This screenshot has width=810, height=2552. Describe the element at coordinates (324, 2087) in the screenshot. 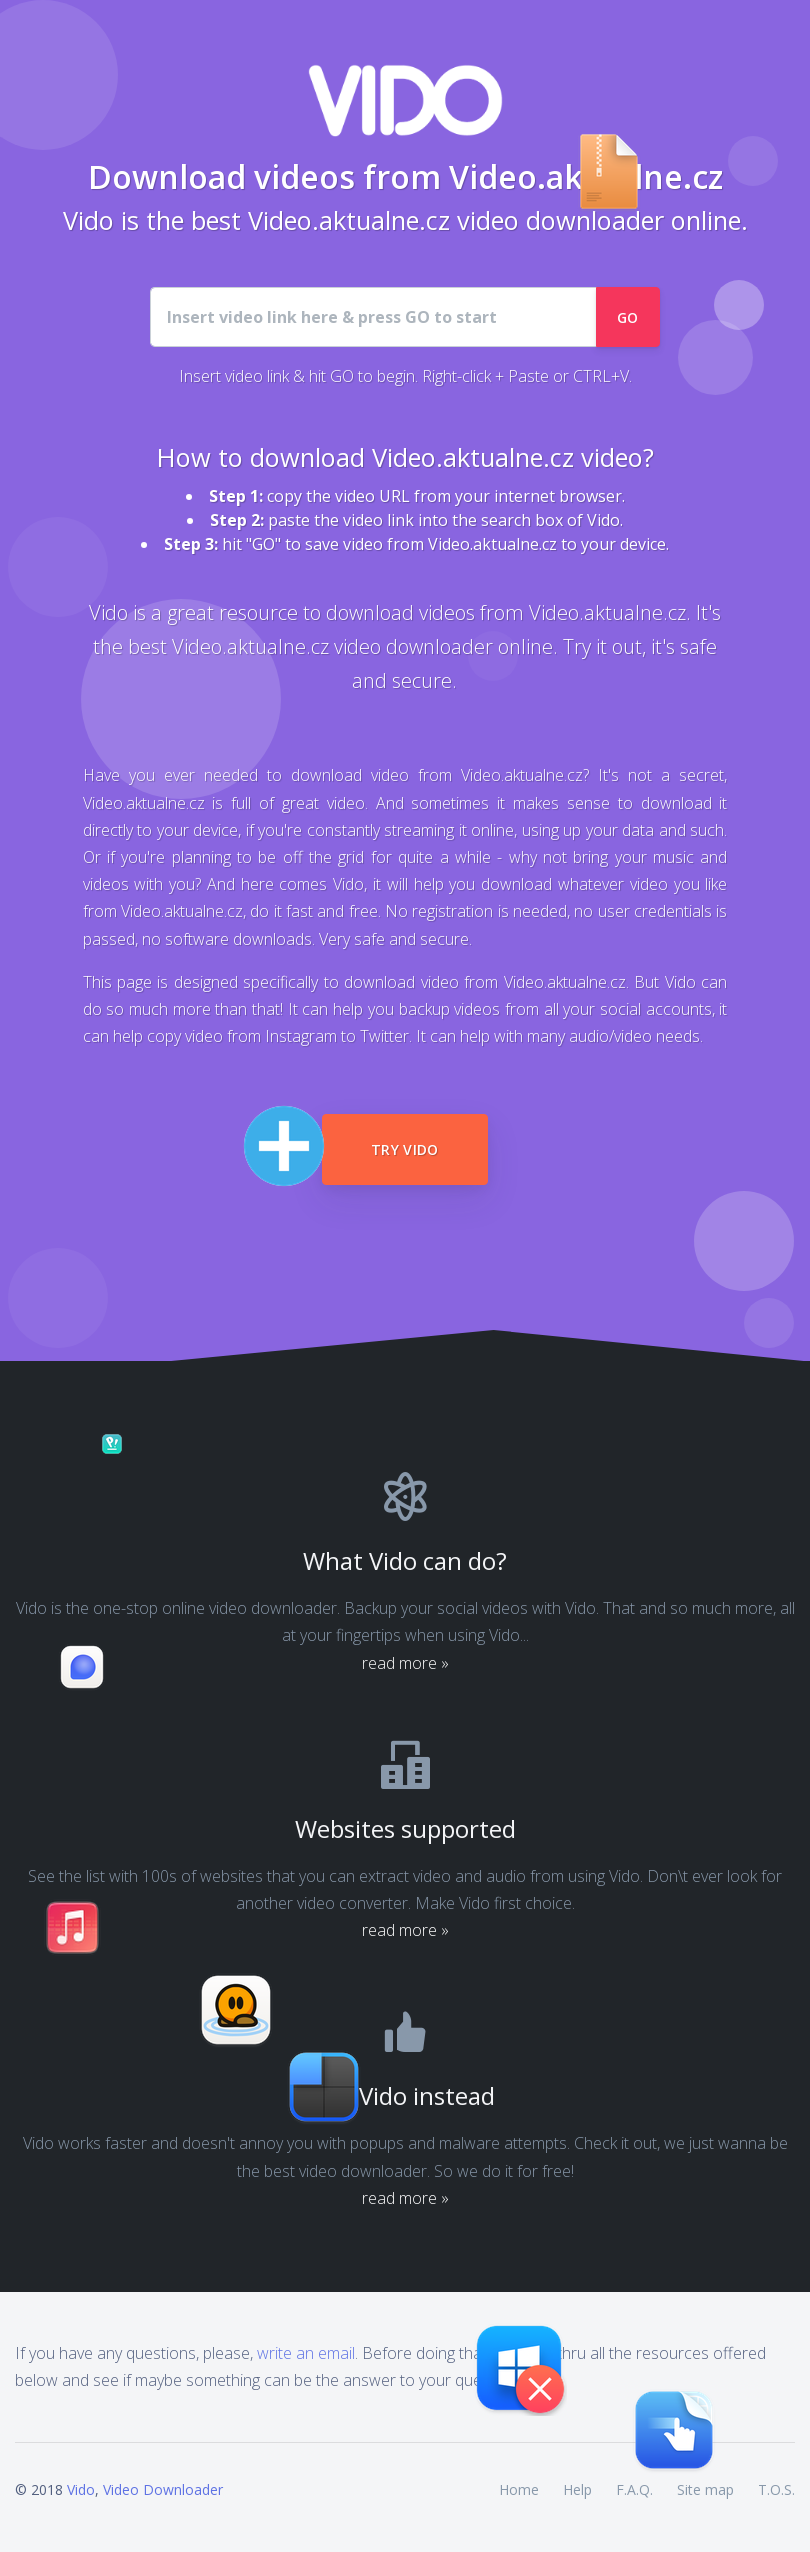

I see `switch between virtual desktops or workspaces` at that location.